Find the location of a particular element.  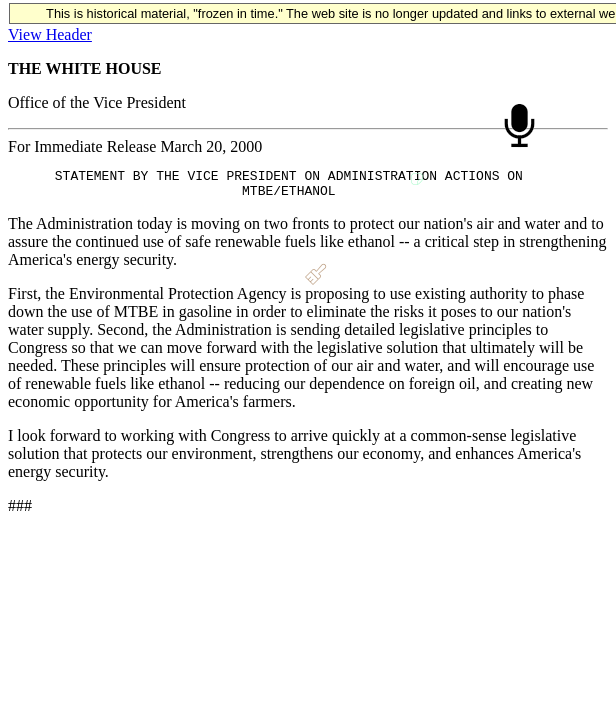

add a sticker to your message is located at coordinates (417, 179).